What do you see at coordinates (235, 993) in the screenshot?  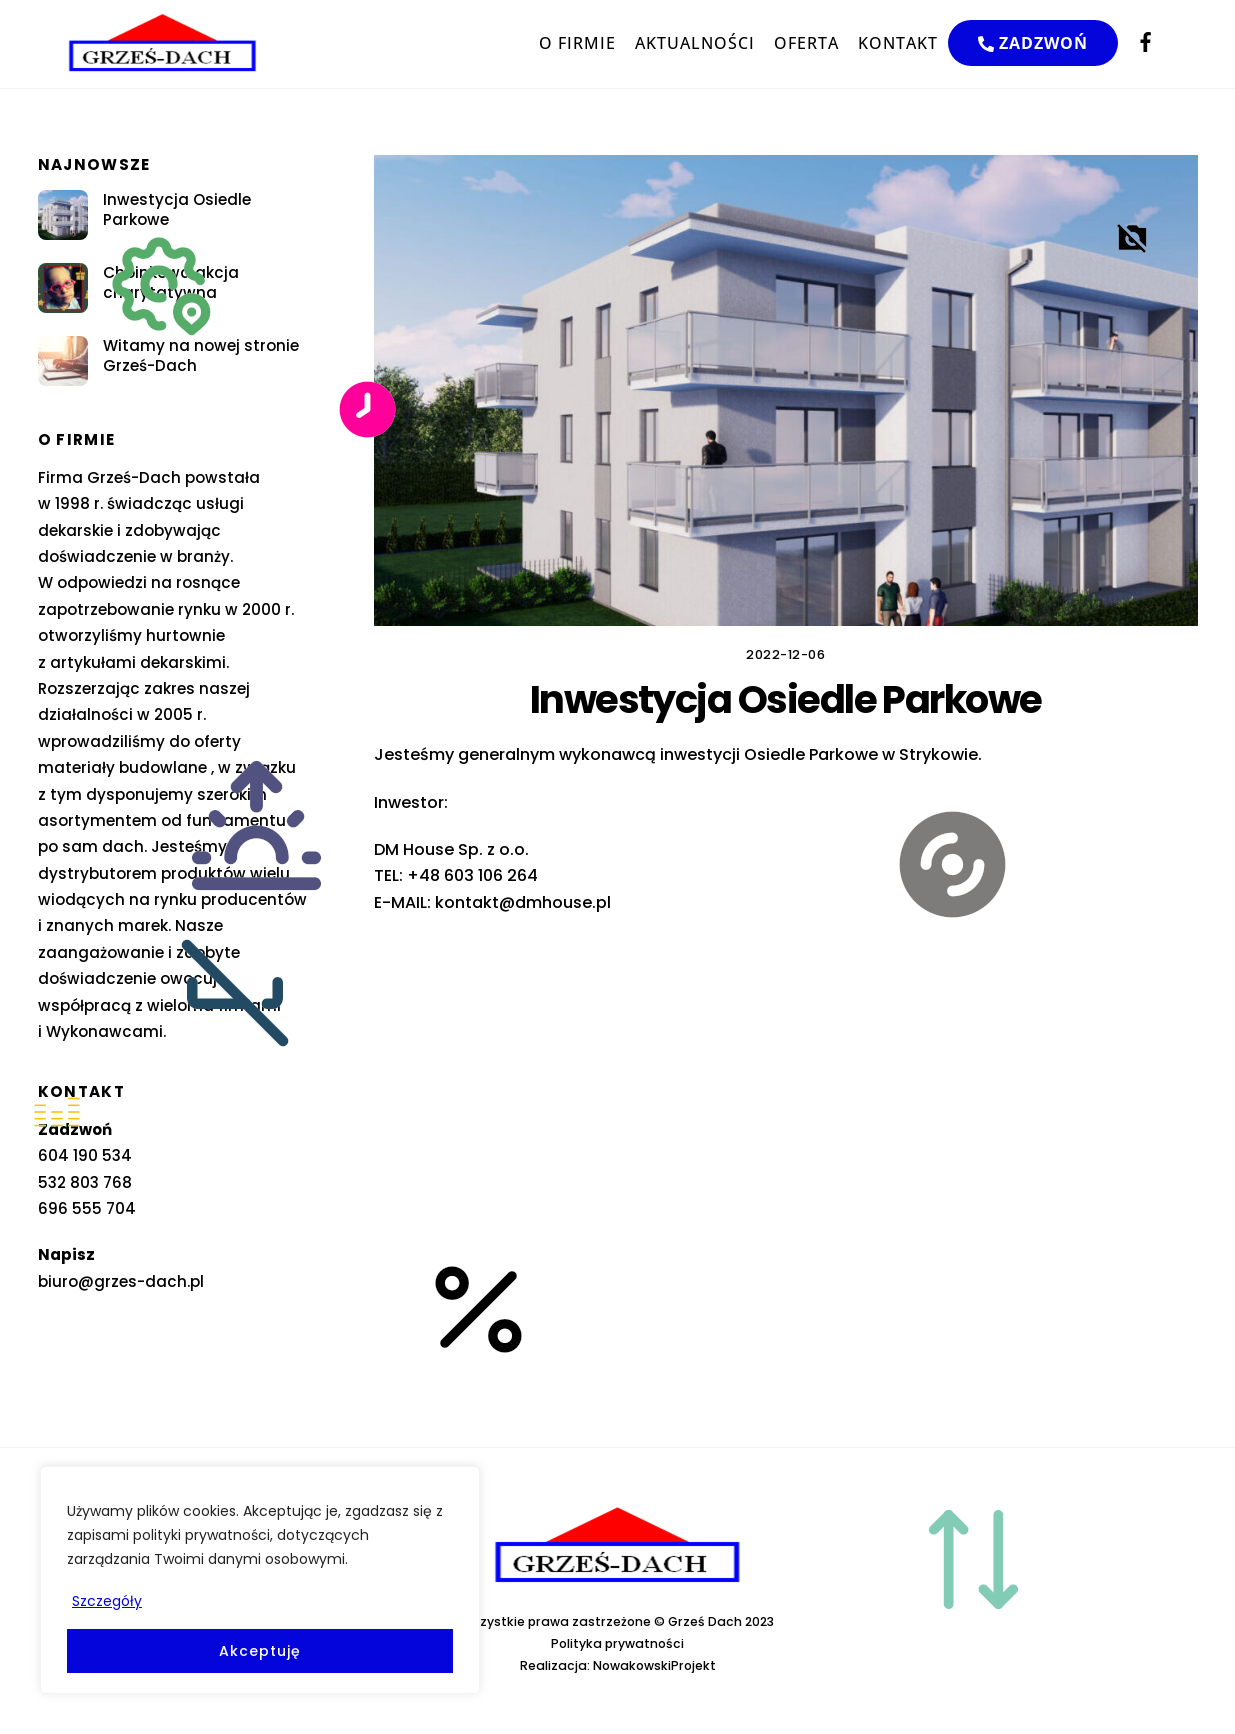 I see `disable spacebar or space key input` at bounding box center [235, 993].